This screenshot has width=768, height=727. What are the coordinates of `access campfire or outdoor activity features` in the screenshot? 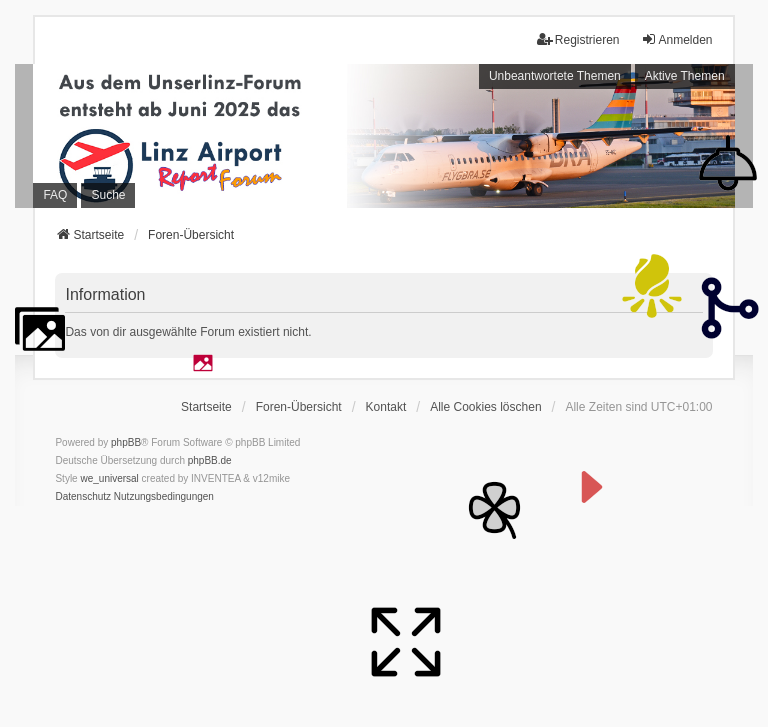 It's located at (652, 286).